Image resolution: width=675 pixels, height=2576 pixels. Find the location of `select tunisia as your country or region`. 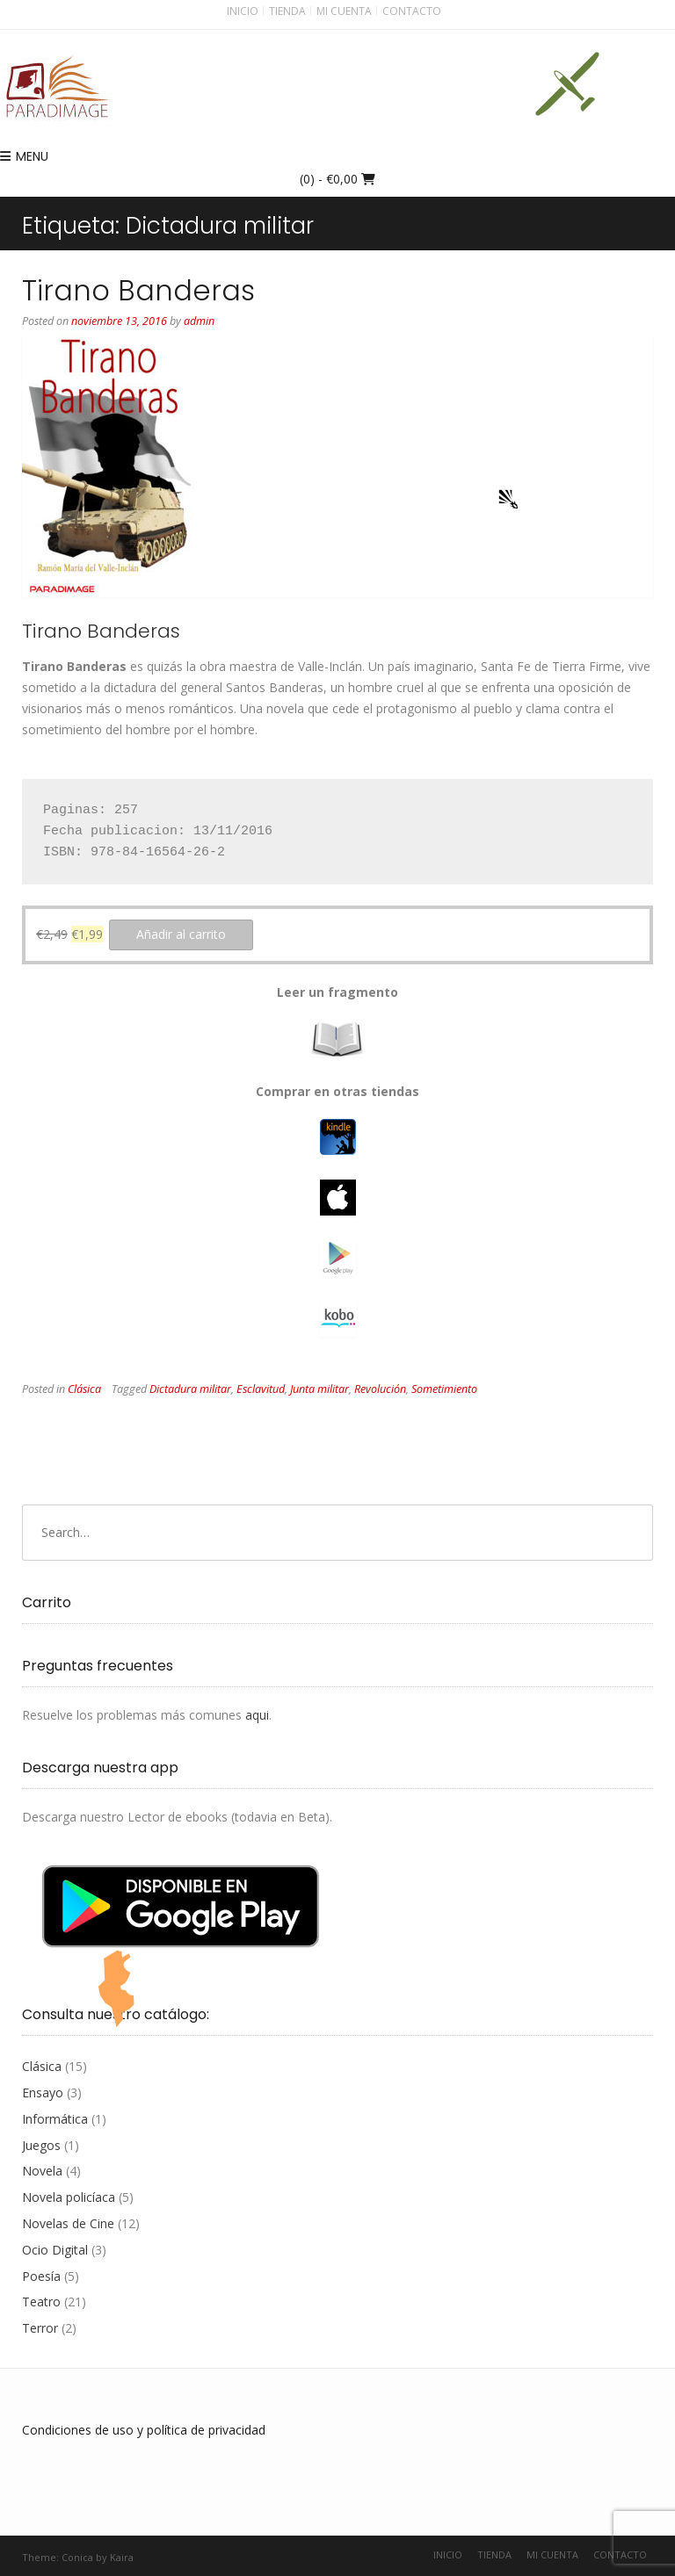

select tunisia as your country or region is located at coordinates (119, 1988).